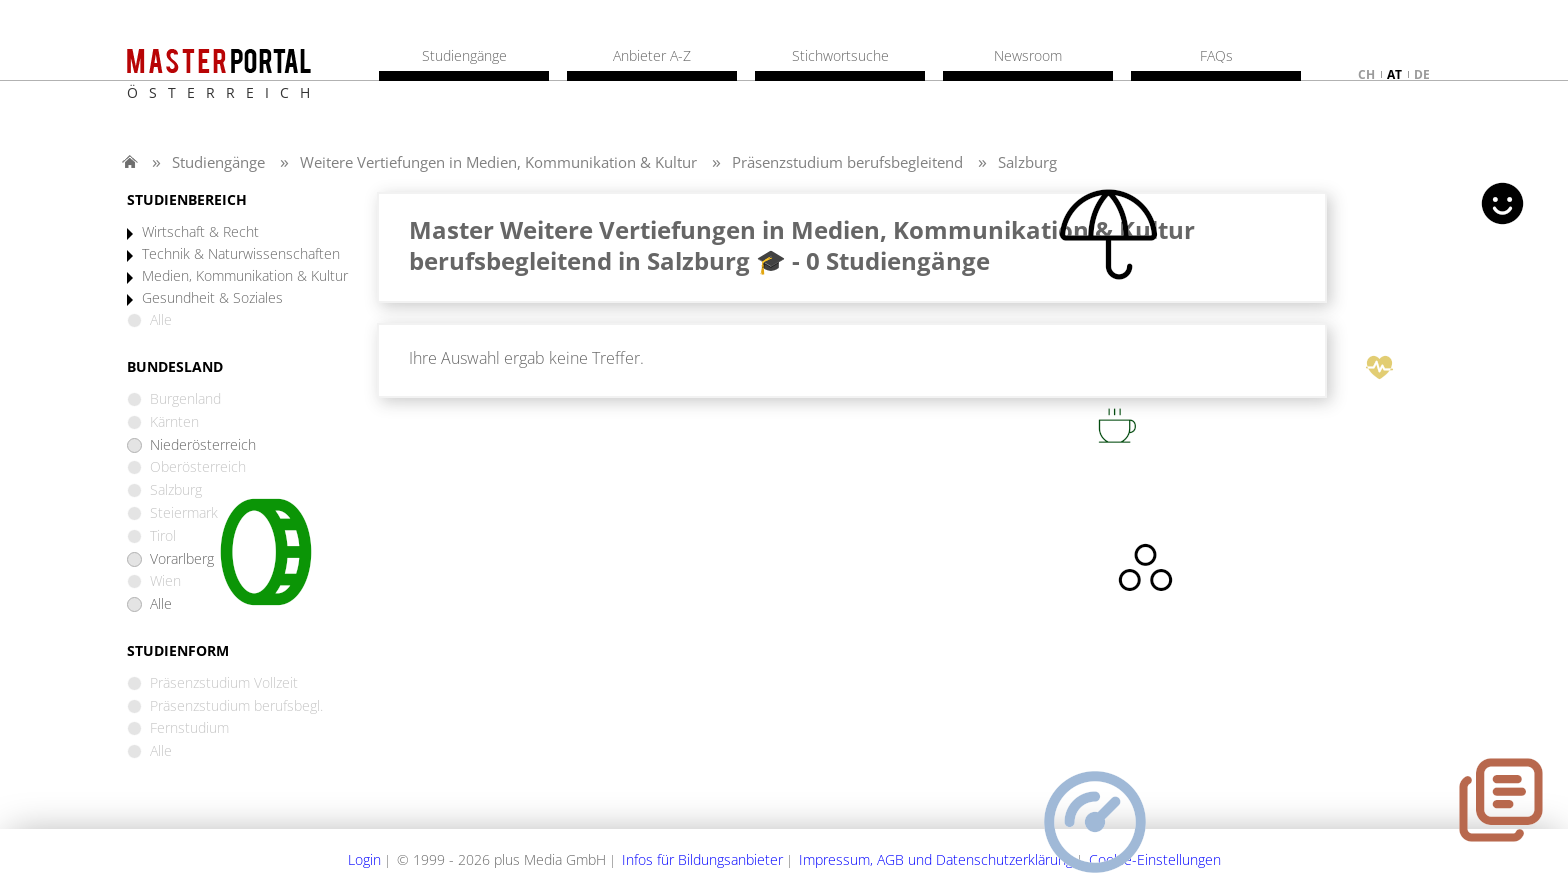  I want to click on view weather protection or rain forecast, so click(1108, 234).